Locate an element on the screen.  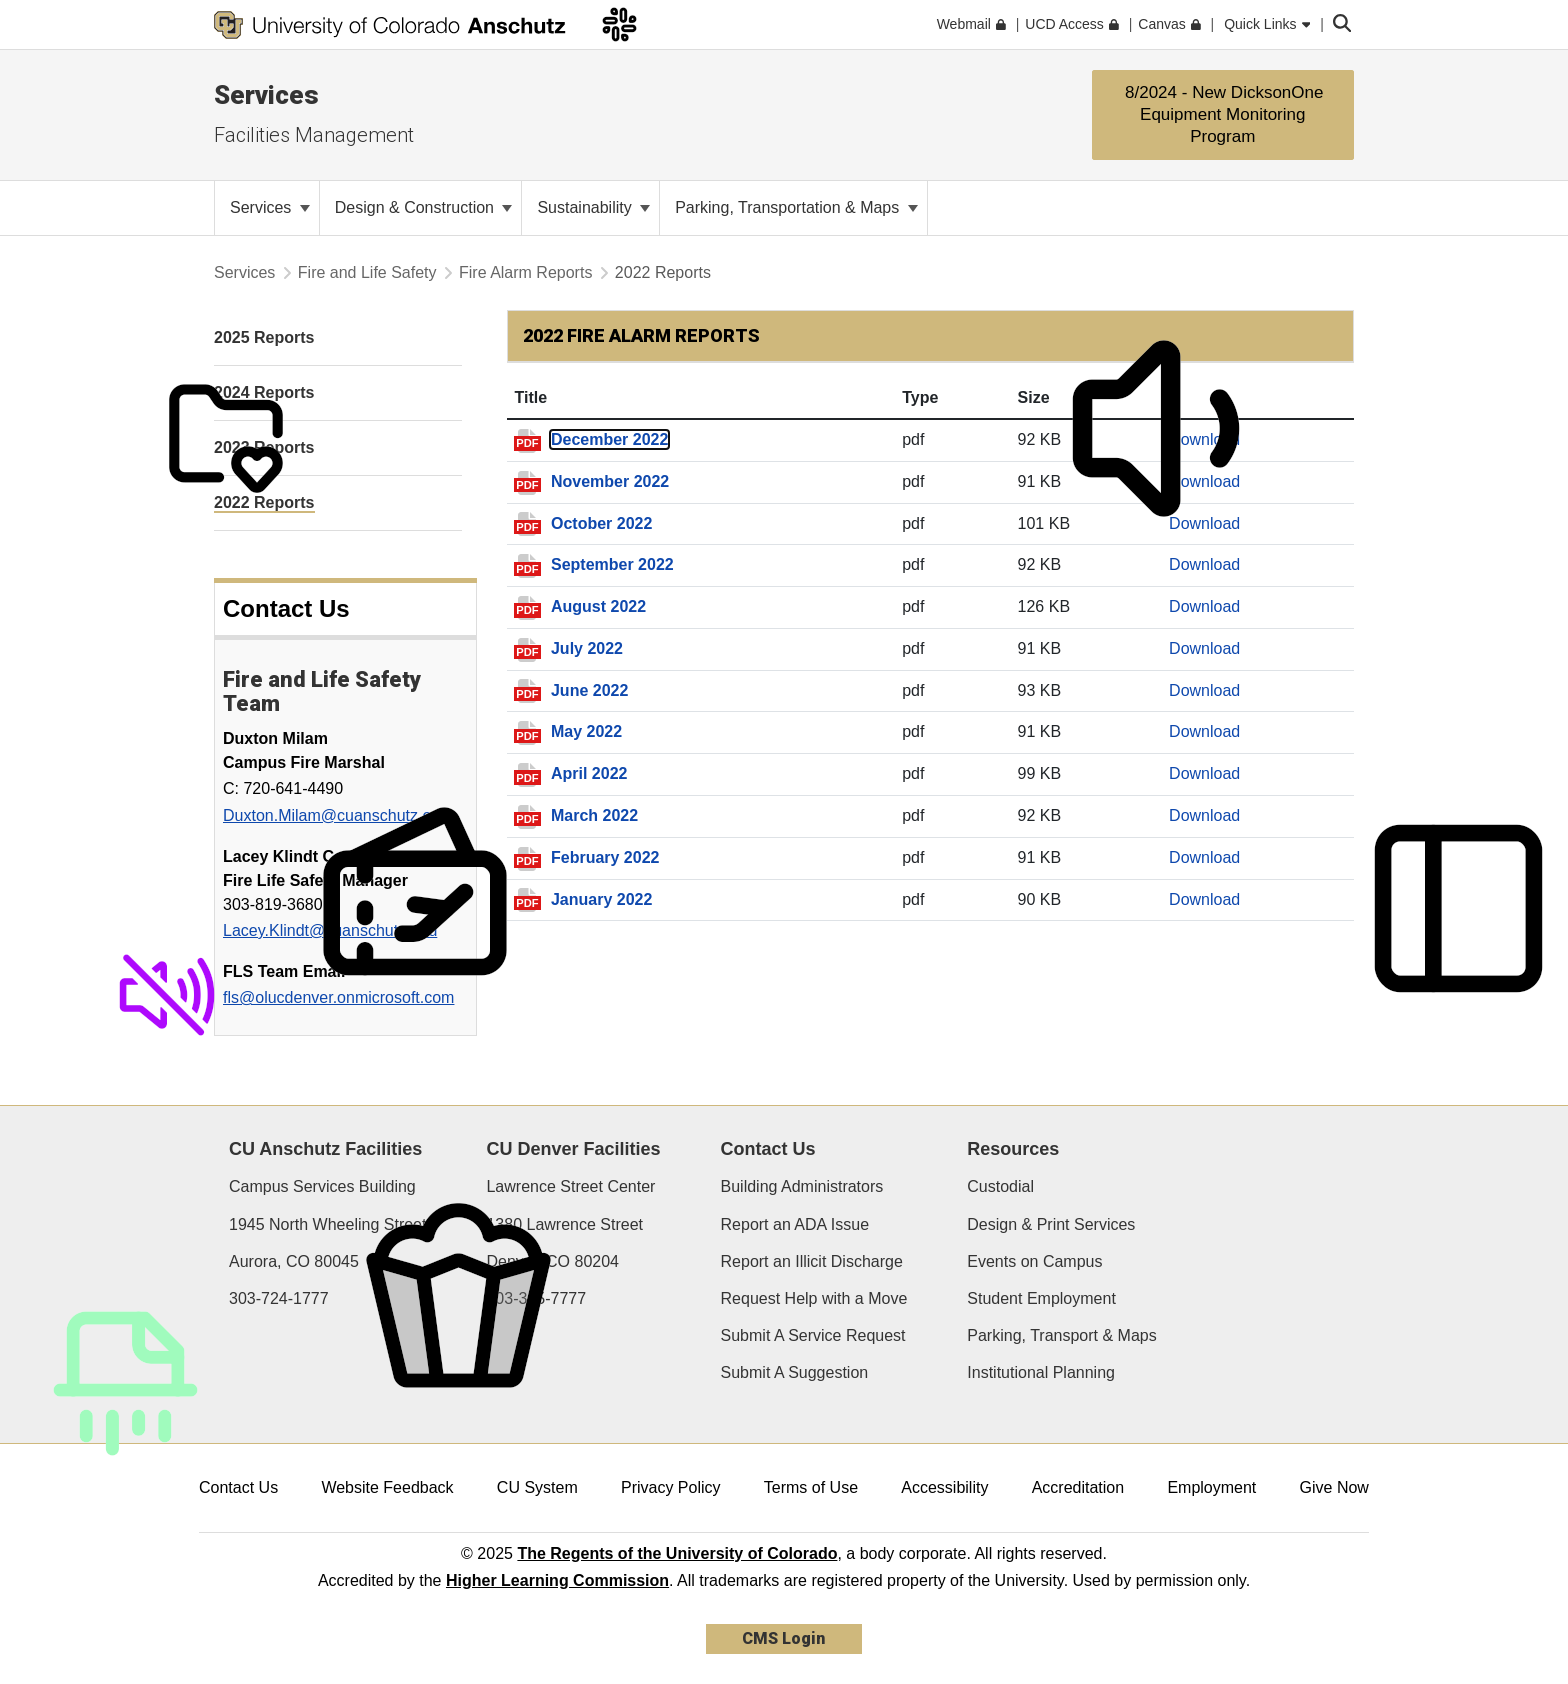
toggle the left sidebar panel is located at coordinates (1458, 908).